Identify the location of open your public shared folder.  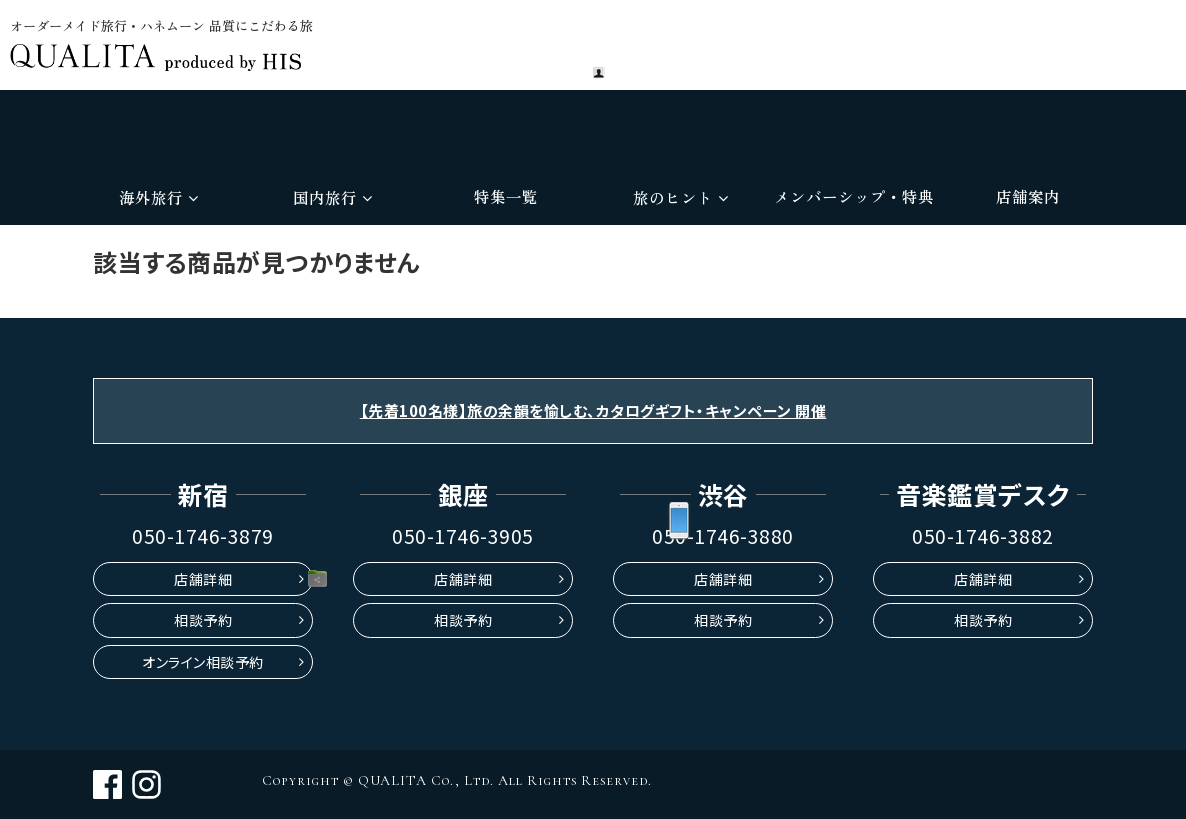
(317, 578).